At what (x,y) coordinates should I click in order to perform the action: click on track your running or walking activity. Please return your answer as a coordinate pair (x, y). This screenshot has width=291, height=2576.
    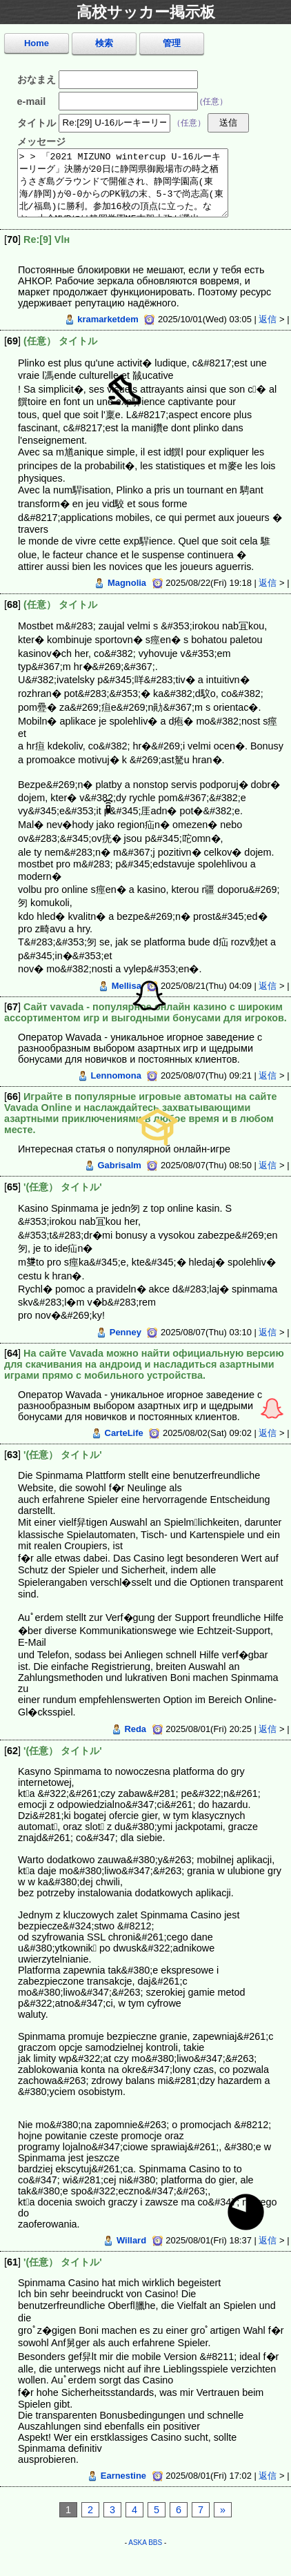
    Looking at the image, I should click on (124, 391).